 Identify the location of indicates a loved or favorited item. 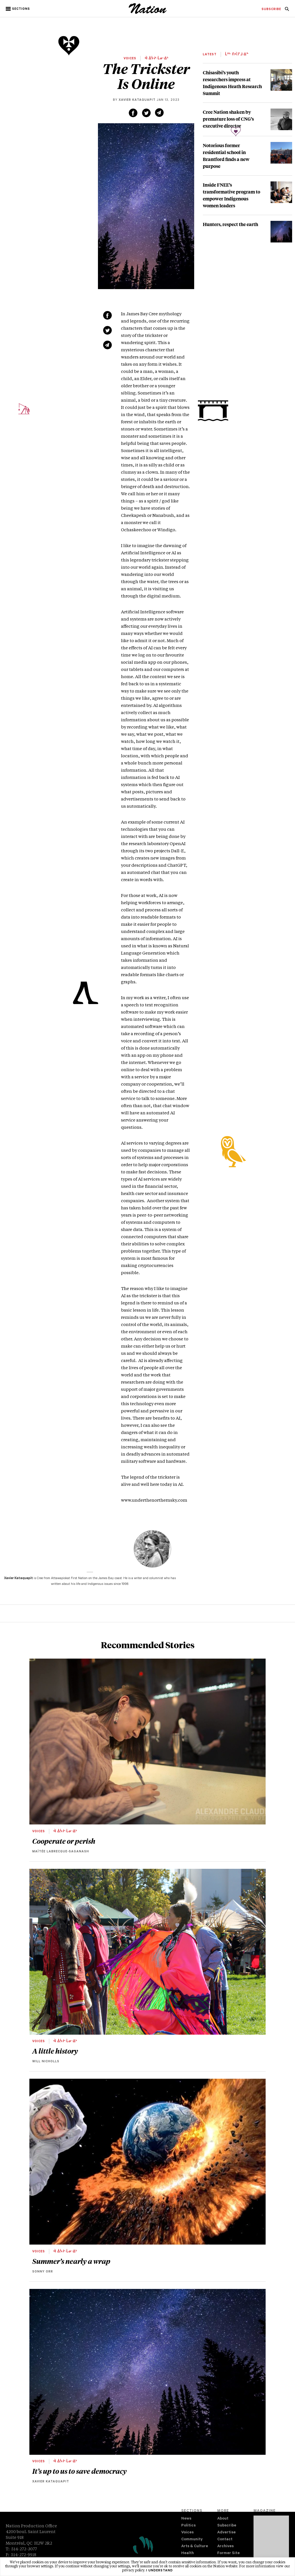
(236, 132).